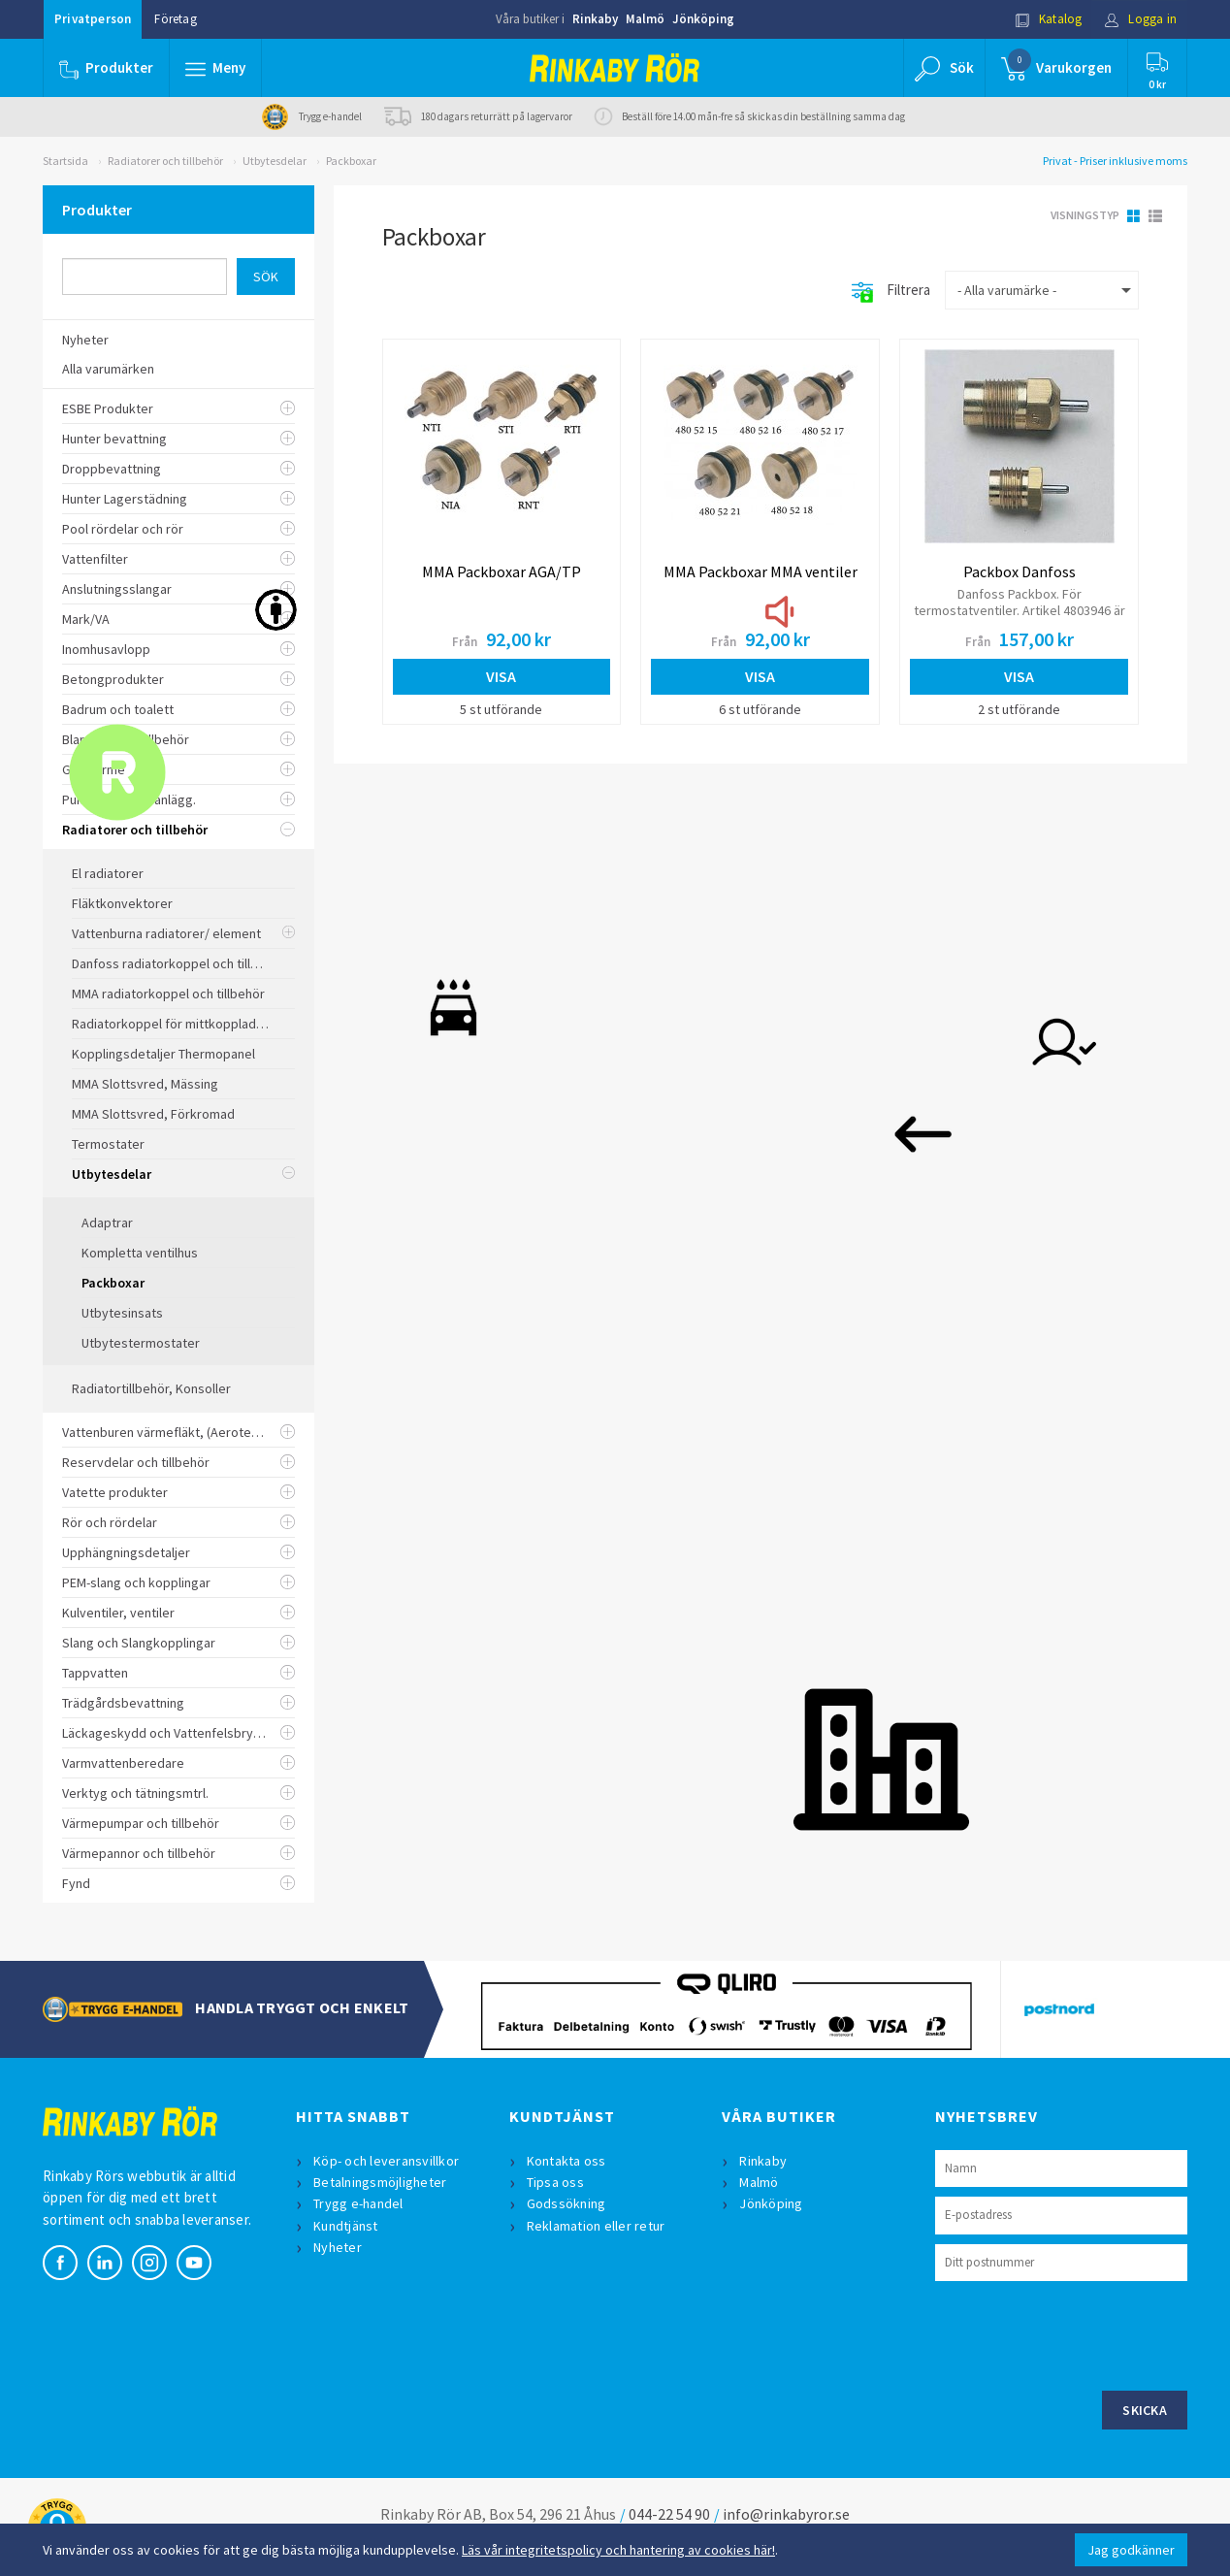 The image size is (1230, 2576). I want to click on indicates registered trademark status, so click(117, 772).